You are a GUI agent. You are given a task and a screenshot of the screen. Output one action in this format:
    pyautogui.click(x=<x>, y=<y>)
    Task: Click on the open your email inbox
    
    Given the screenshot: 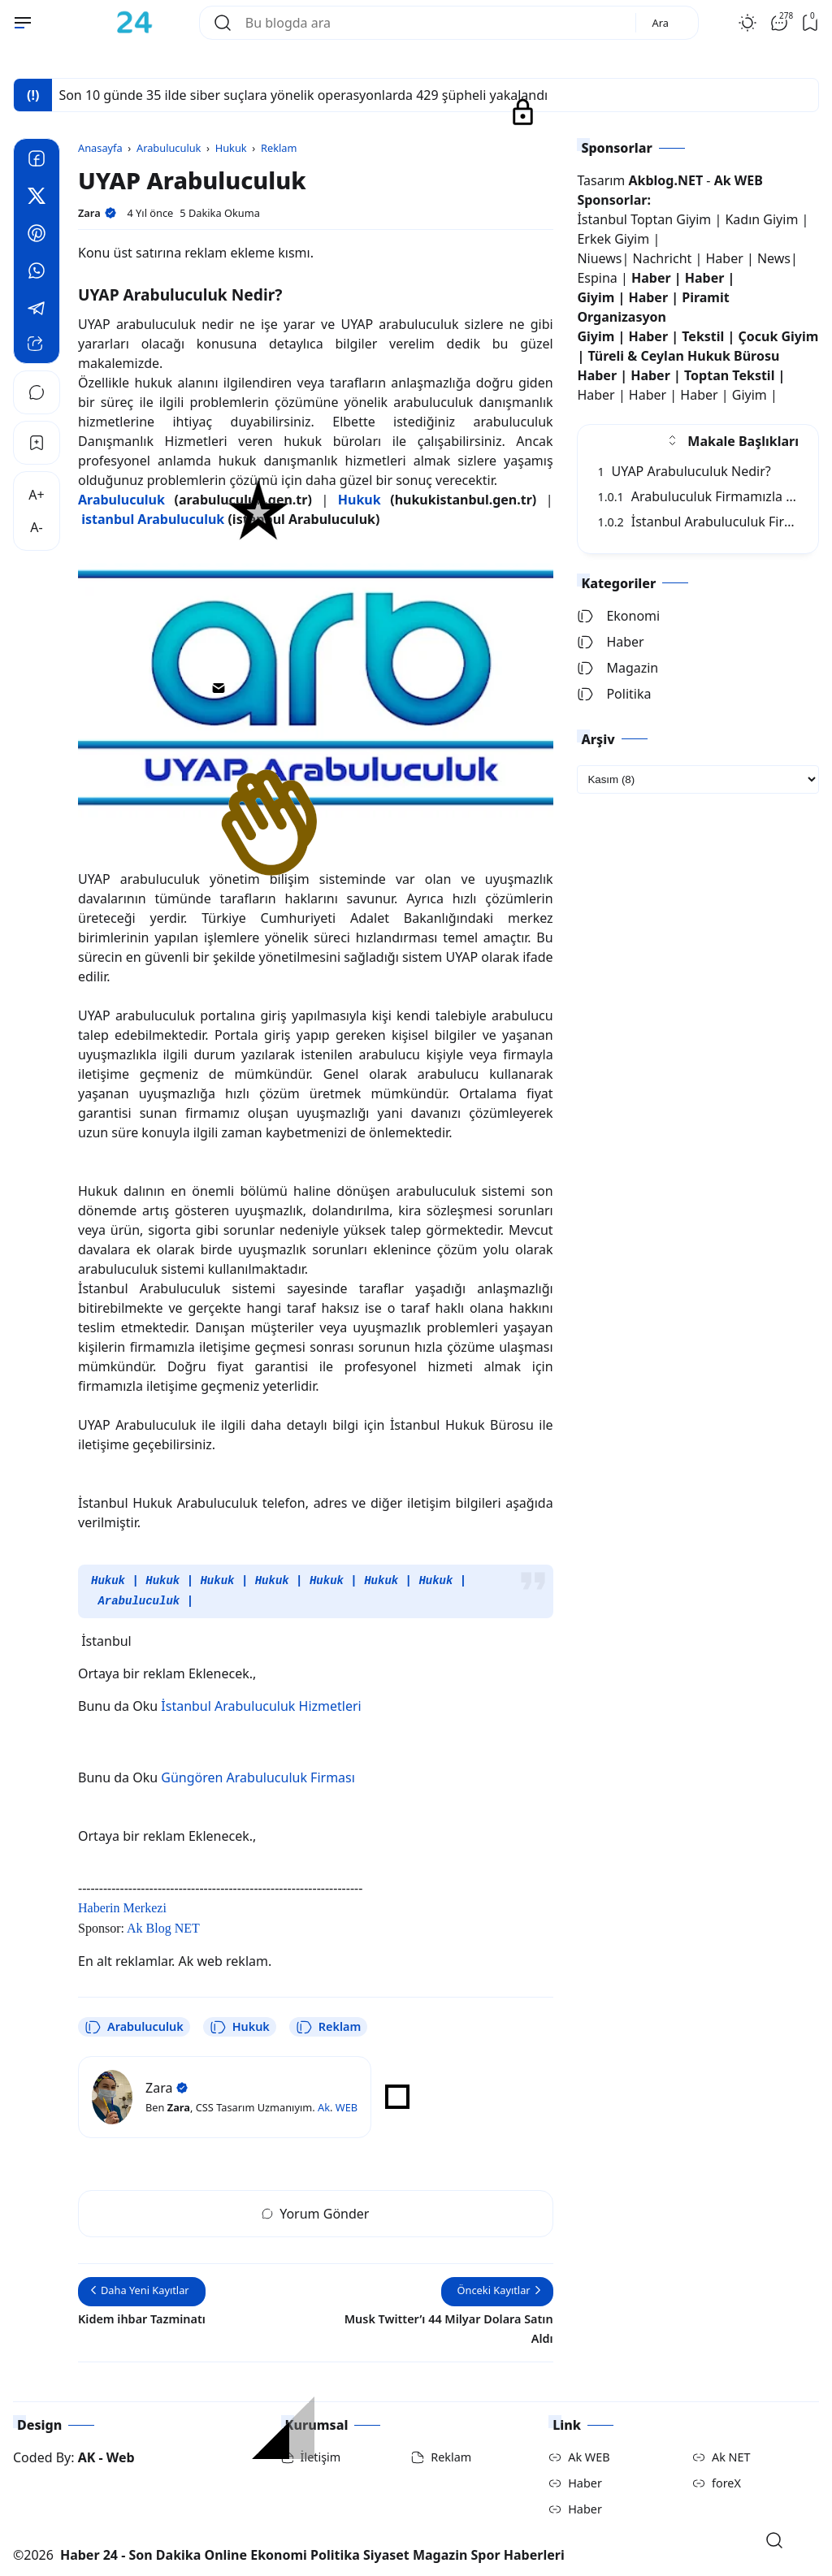 What is the action you would take?
    pyautogui.click(x=219, y=688)
    